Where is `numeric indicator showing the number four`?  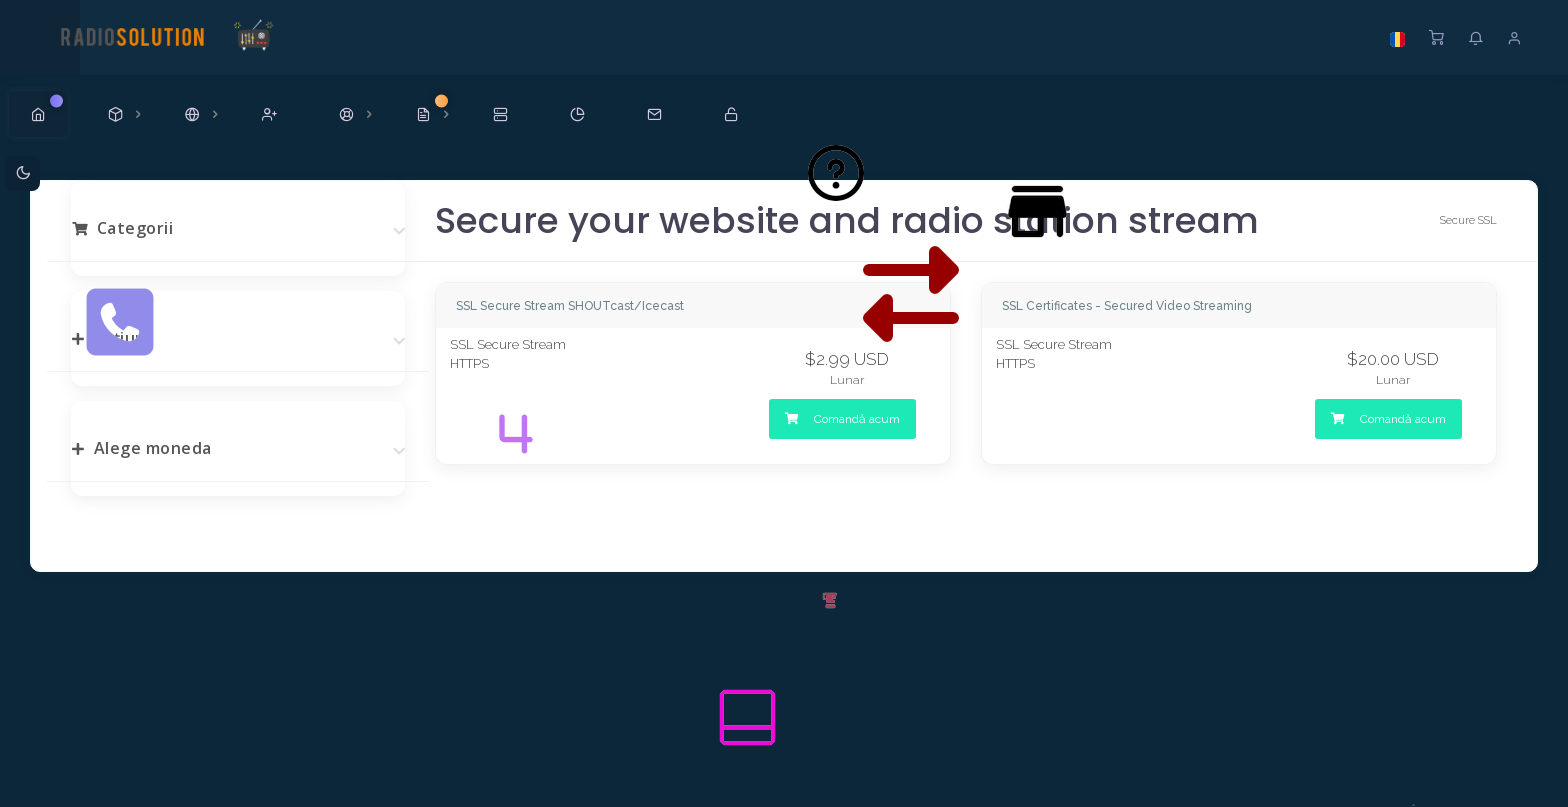
numeric indicator showing the number four is located at coordinates (516, 434).